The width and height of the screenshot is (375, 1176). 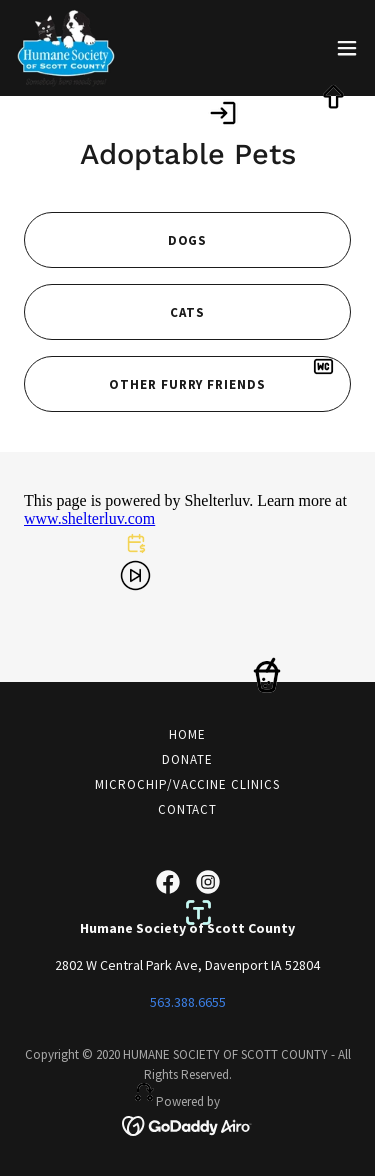 What do you see at coordinates (136, 543) in the screenshot?
I see `view payment schedule or billing dates` at bounding box center [136, 543].